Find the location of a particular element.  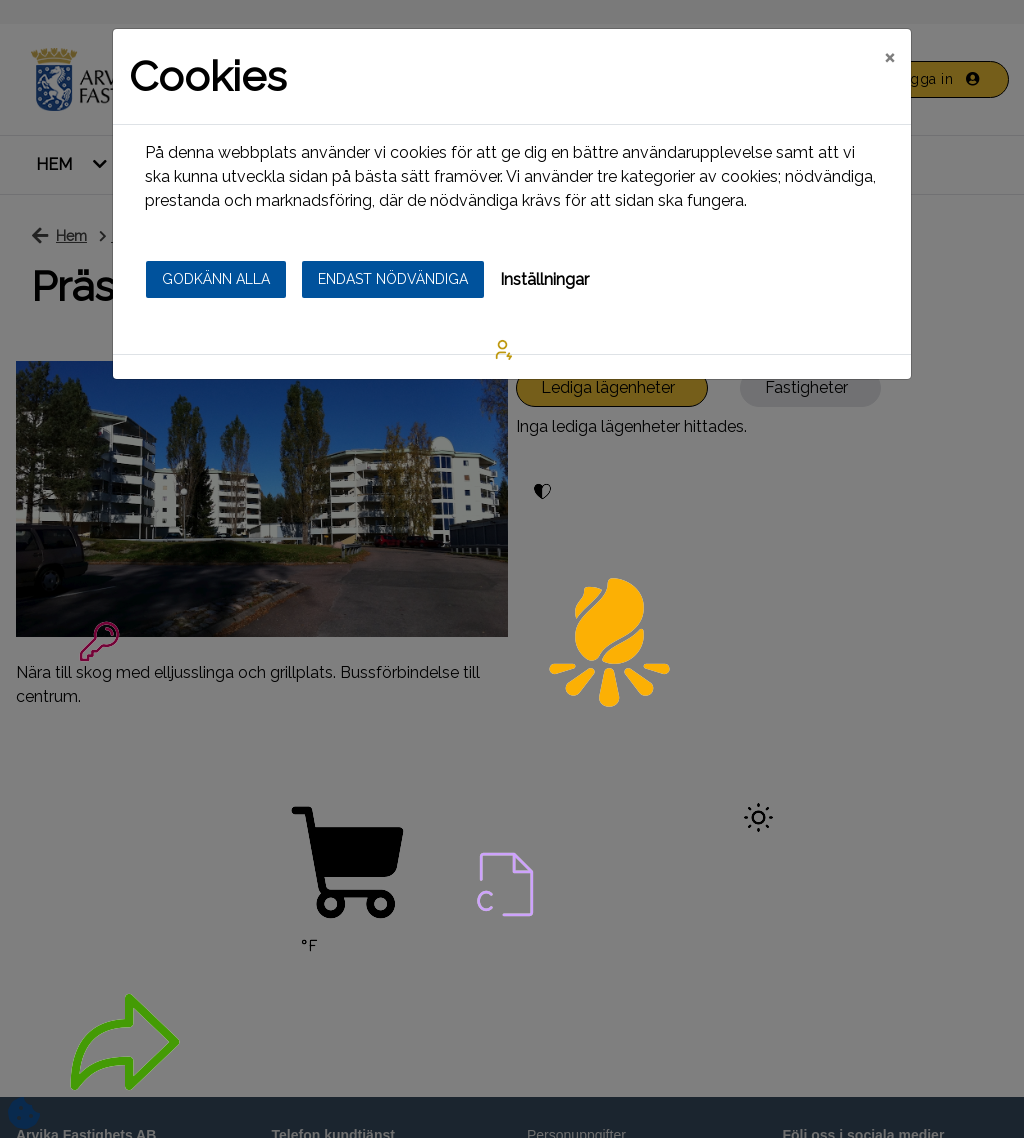

access campfire or outdoor activity features is located at coordinates (609, 642).